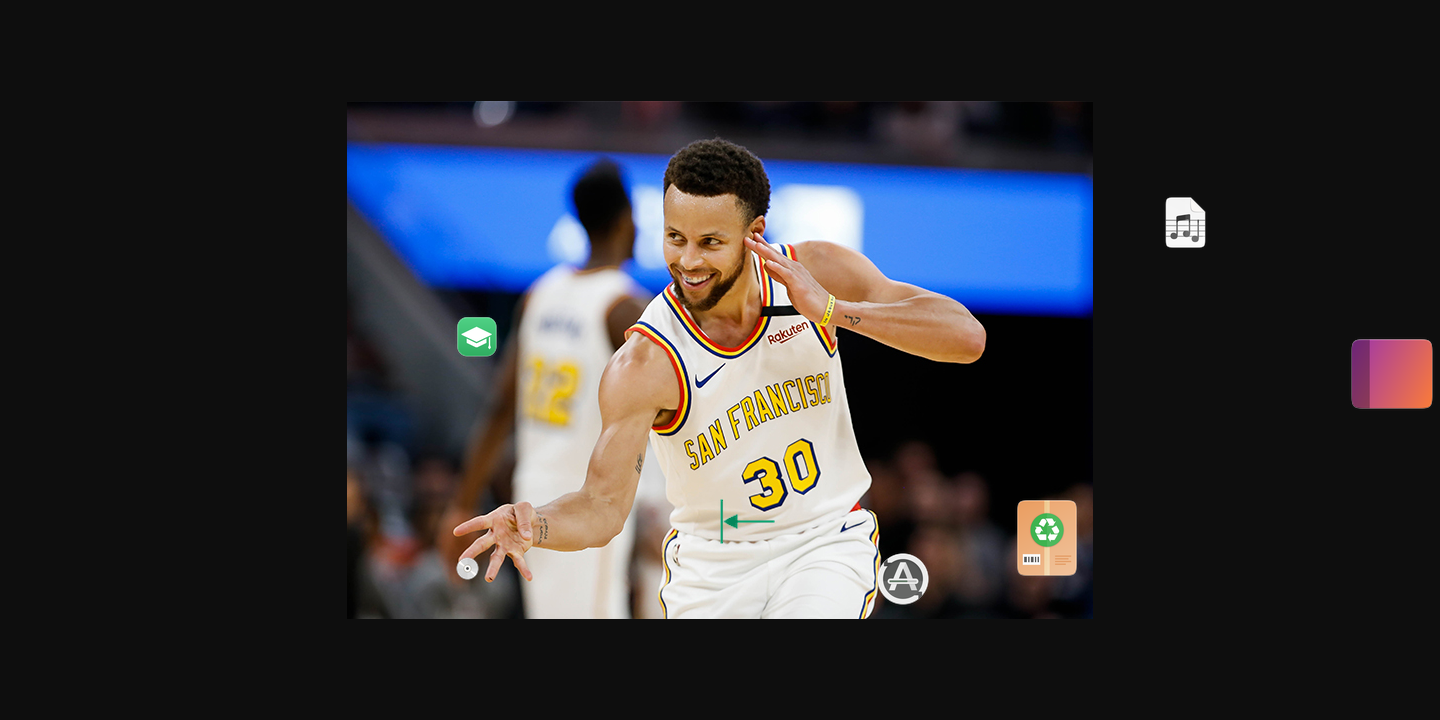  Describe the element at coordinates (477, 337) in the screenshot. I see `access education app settings` at that location.